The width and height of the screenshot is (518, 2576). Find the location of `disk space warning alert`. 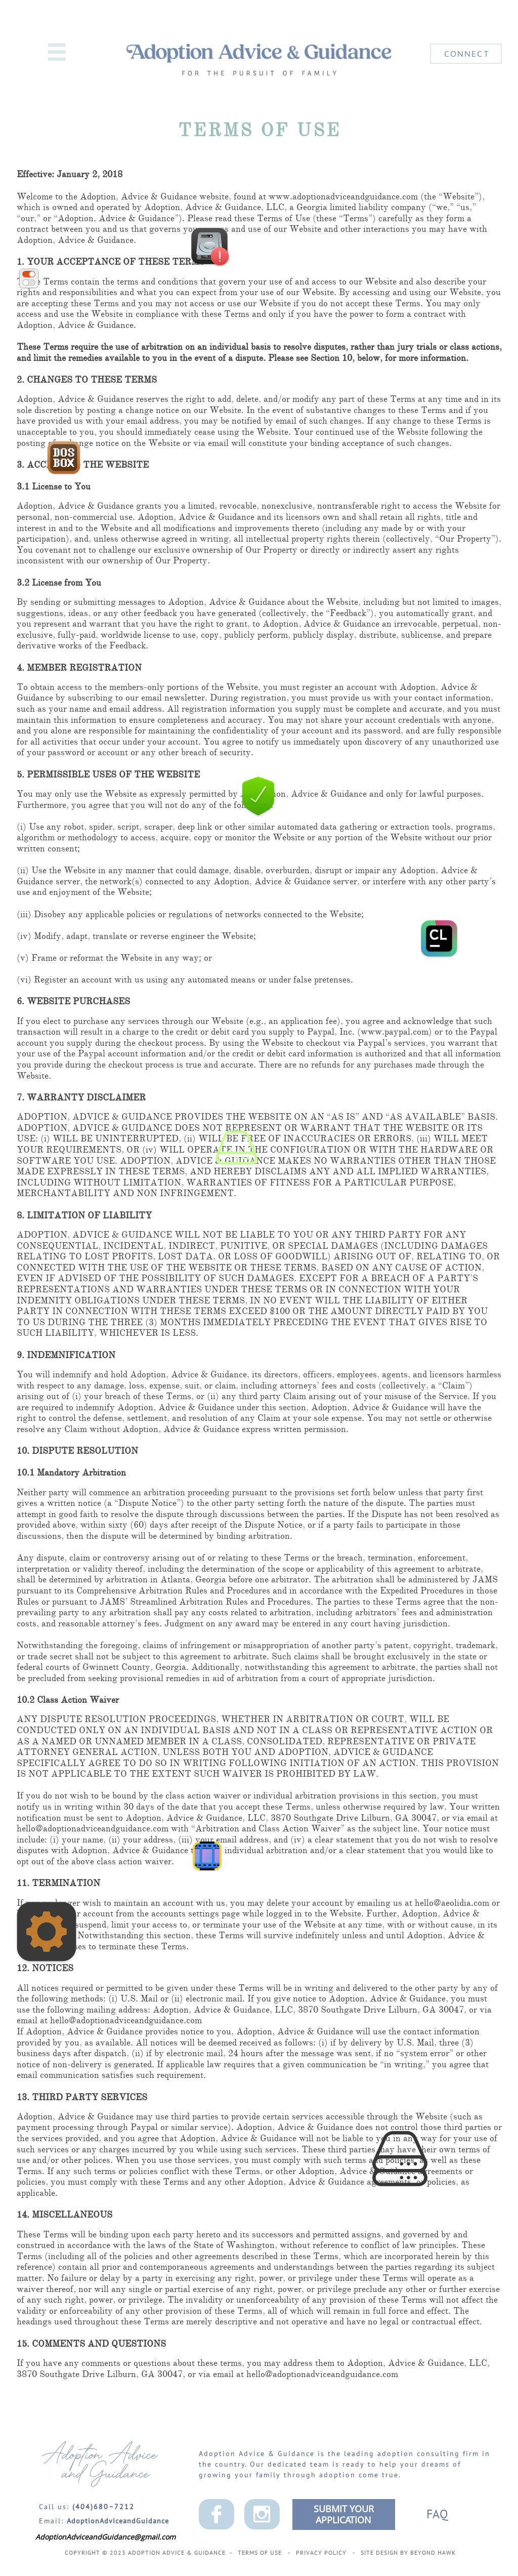

disk space warning alert is located at coordinates (209, 246).